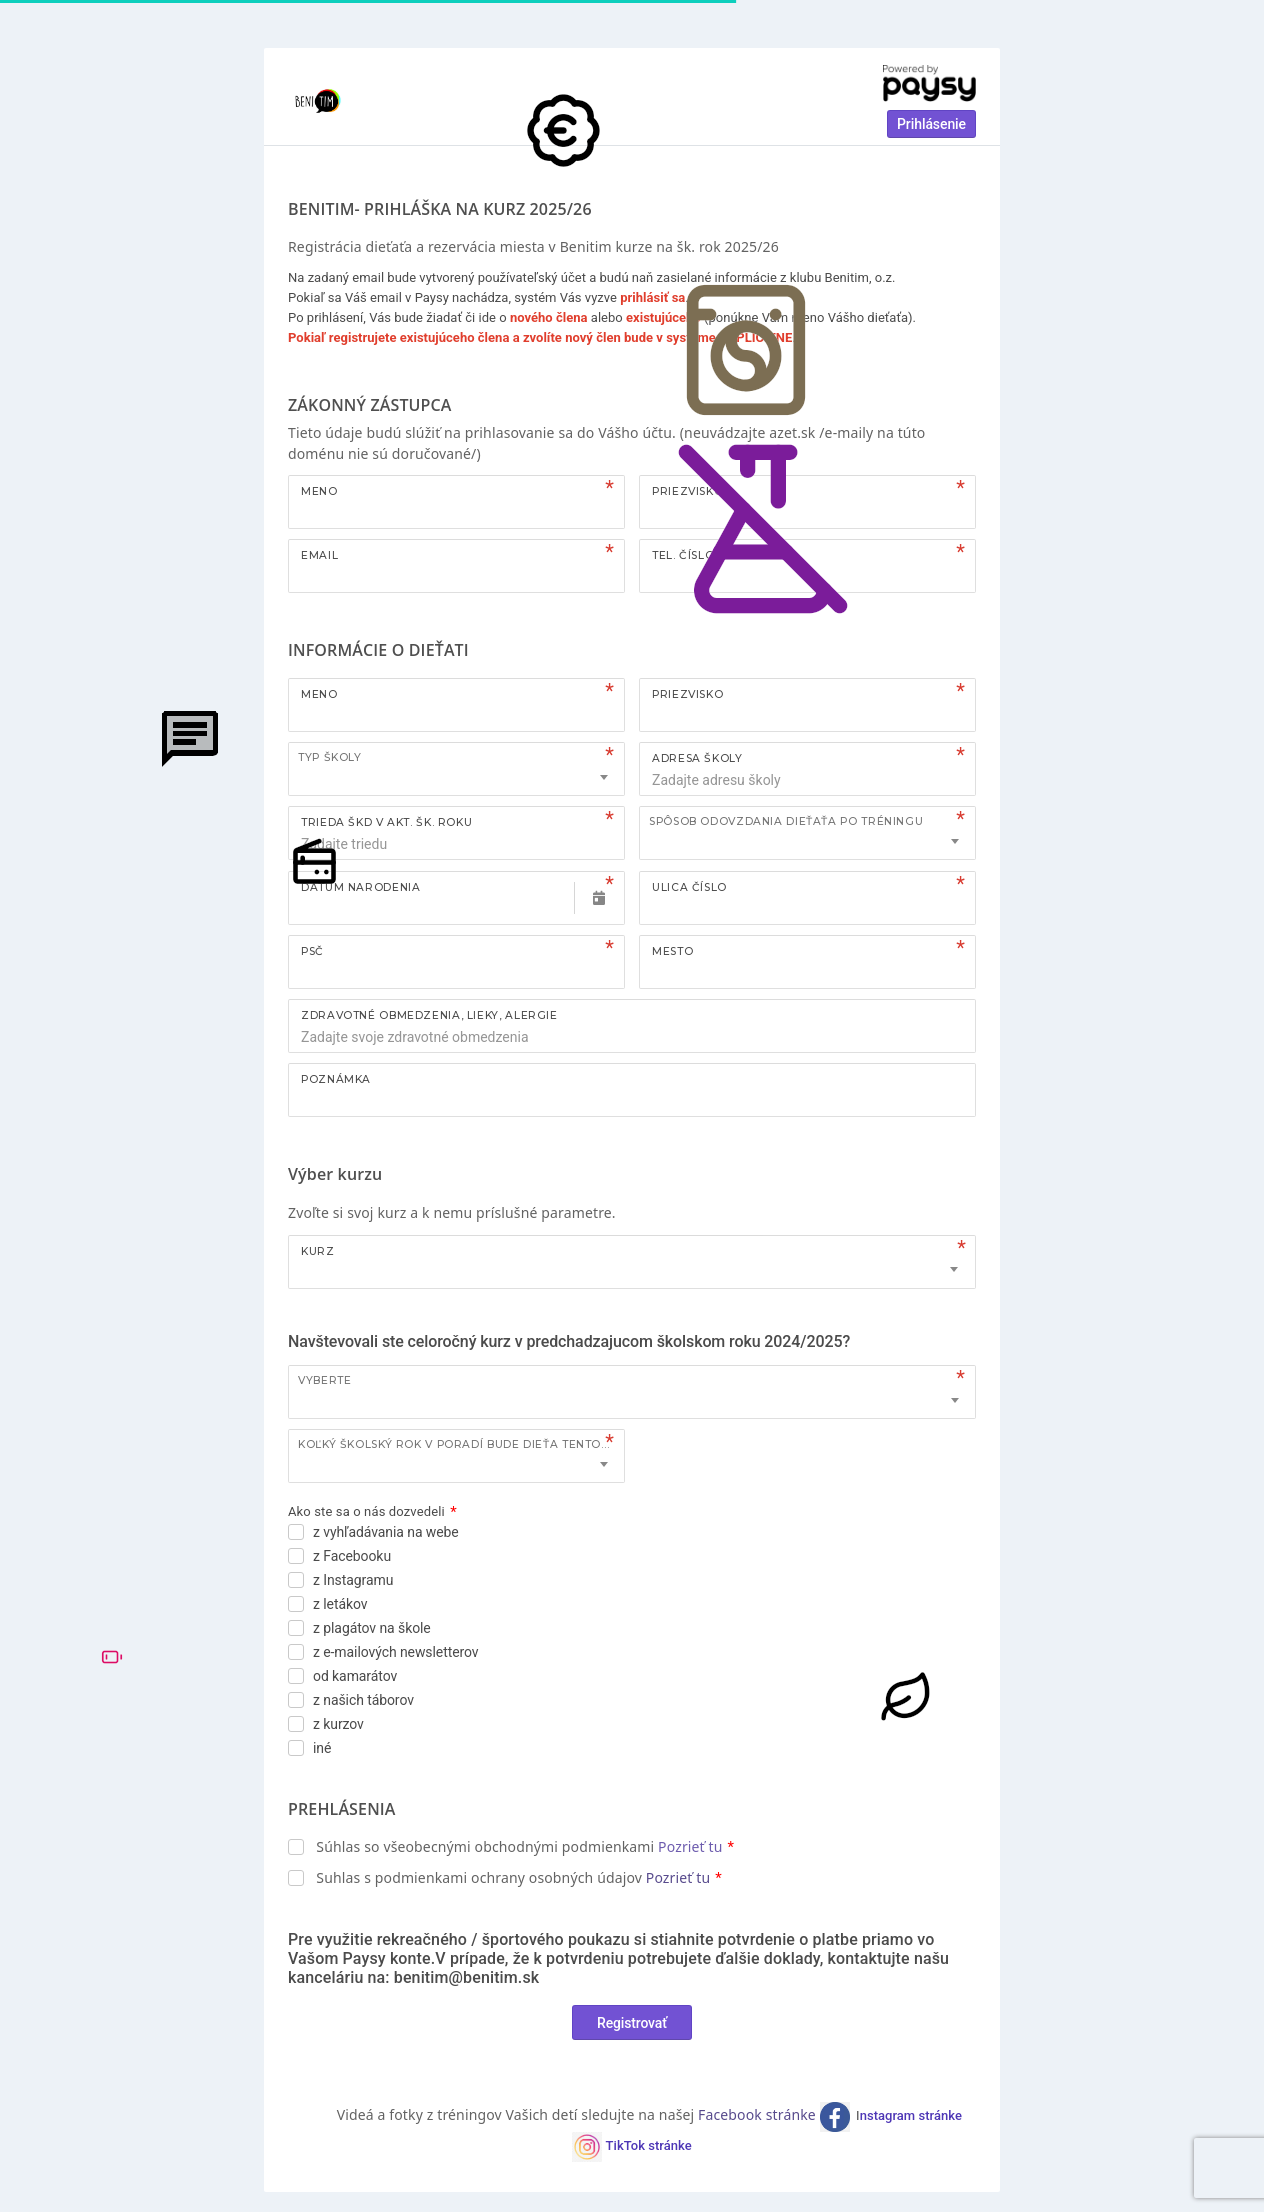 The height and width of the screenshot is (2212, 1264). I want to click on indicates eco-friendly or sustainable option, so click(906, 1697).